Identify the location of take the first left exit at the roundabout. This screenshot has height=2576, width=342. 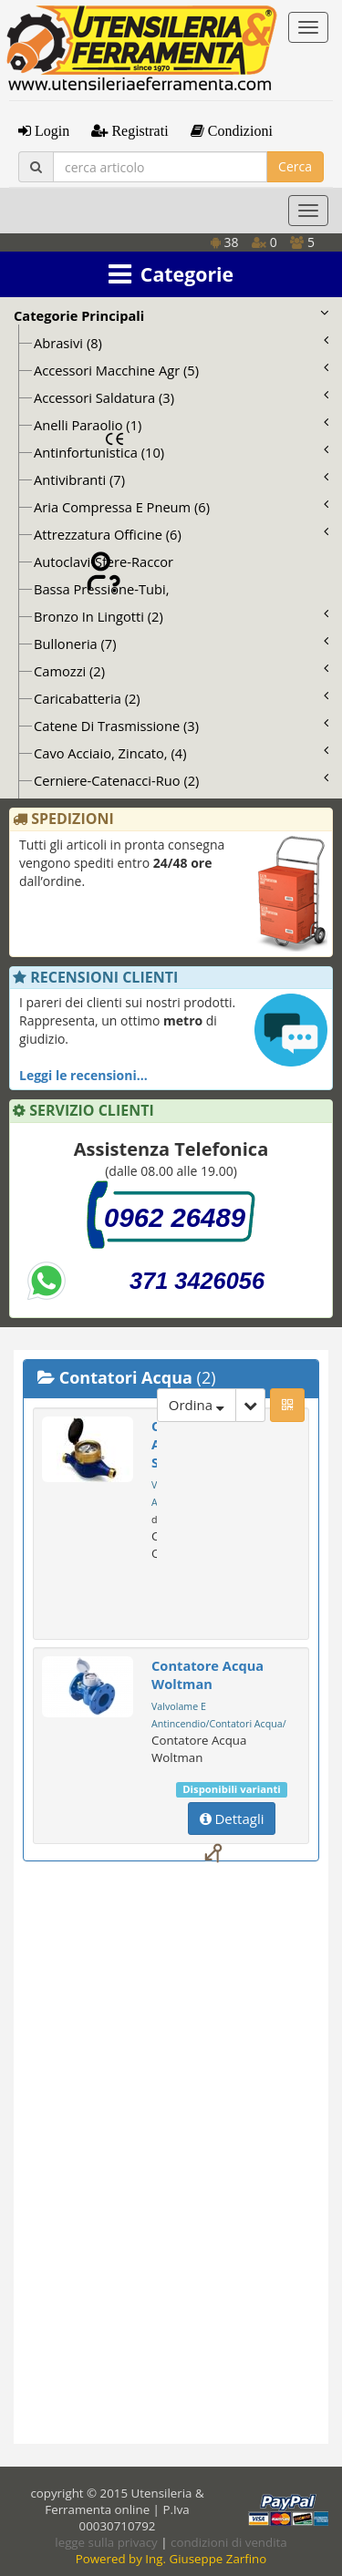
(213, 1853).